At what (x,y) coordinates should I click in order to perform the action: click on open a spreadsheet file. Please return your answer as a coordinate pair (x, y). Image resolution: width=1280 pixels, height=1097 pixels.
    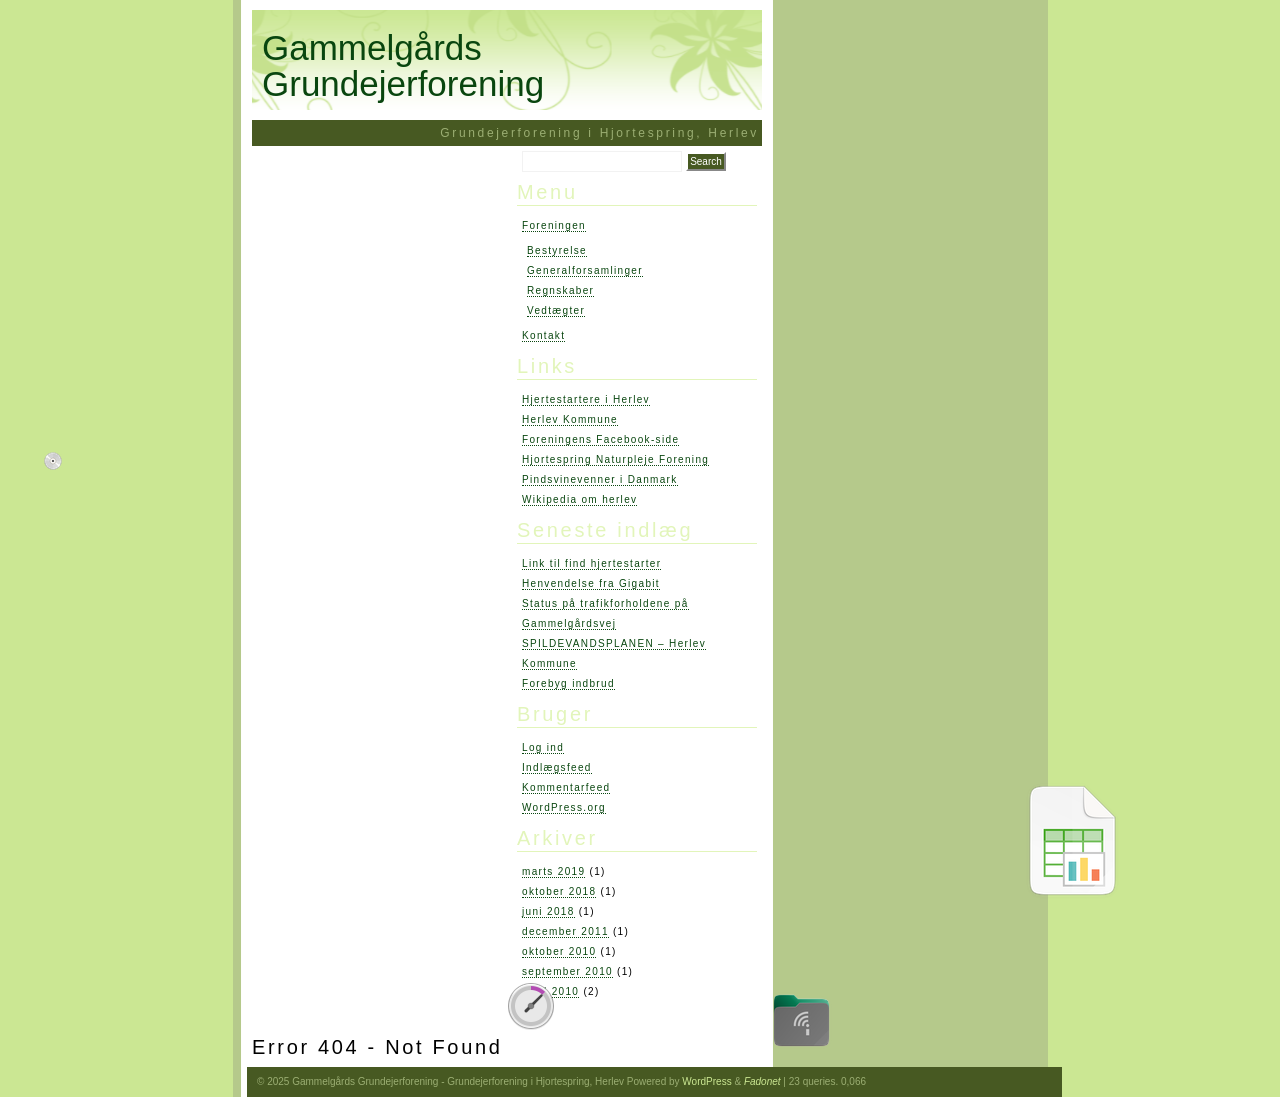
    Looking at the image, I should click on (1072, 840).